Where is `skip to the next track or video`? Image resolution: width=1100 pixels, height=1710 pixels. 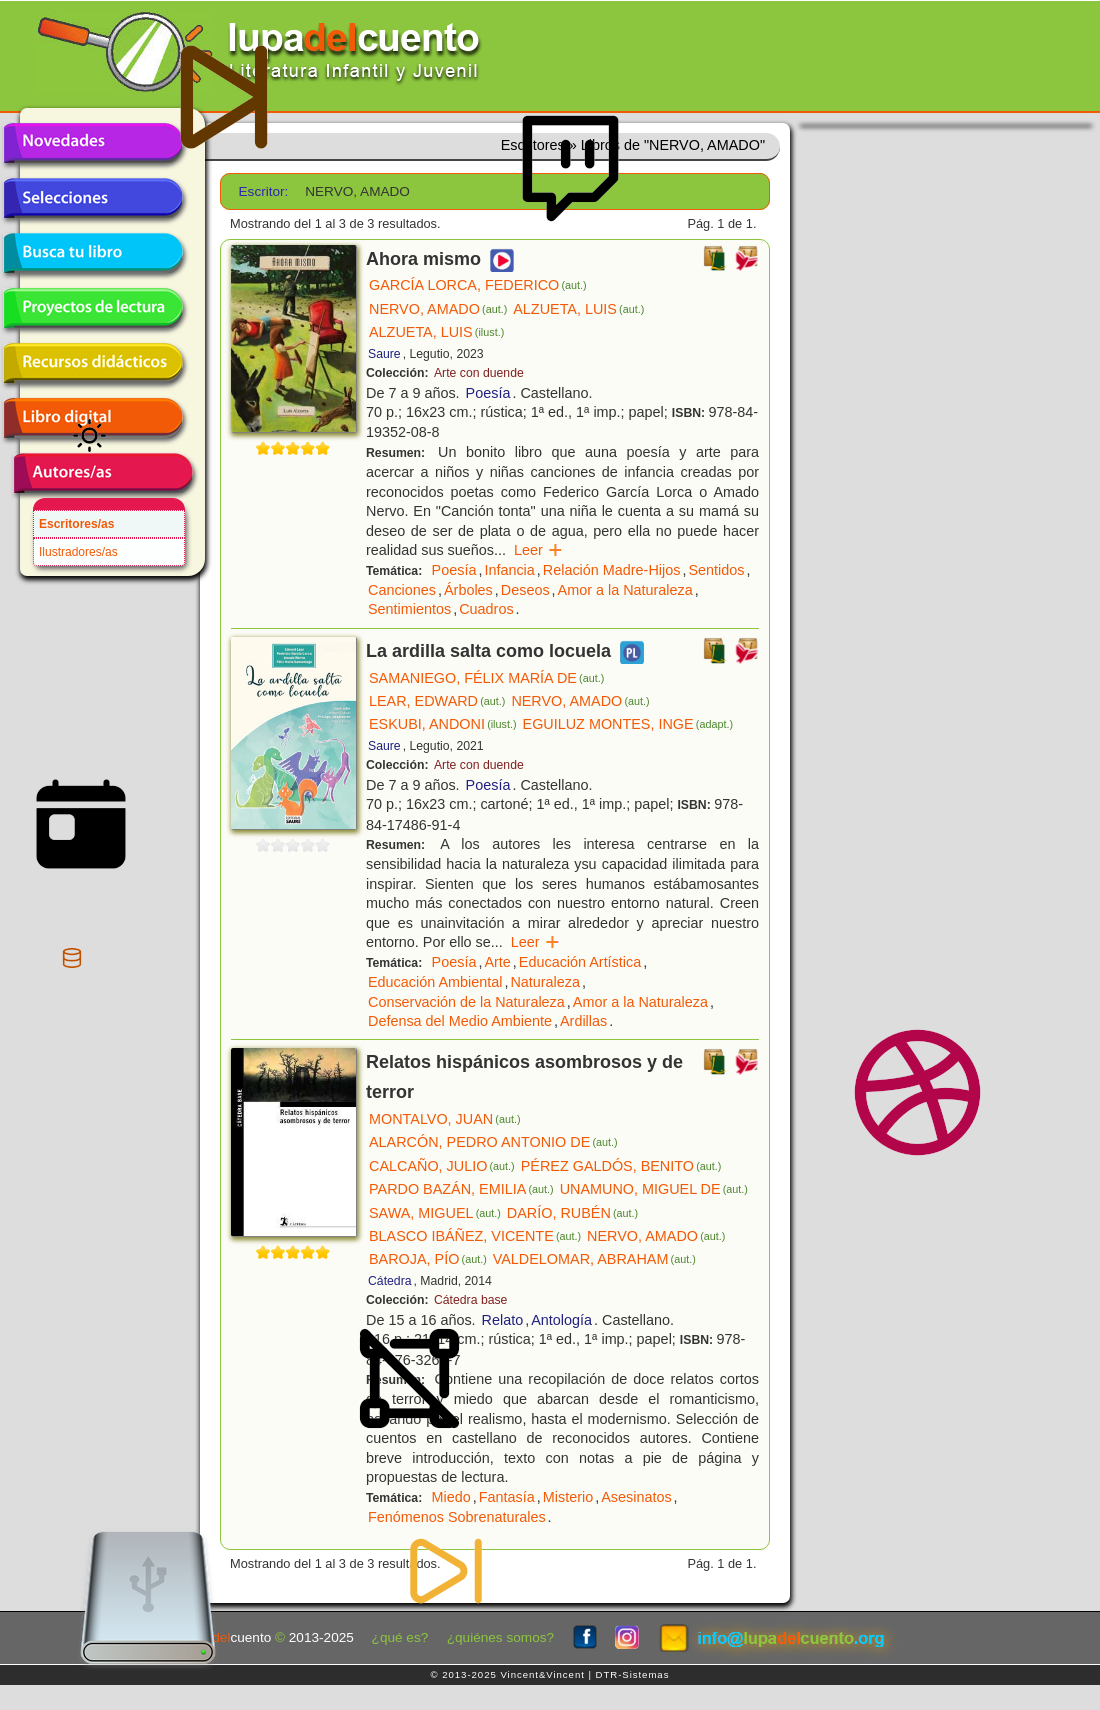
skip to the next track or video is located at coordinates (446, 1571).